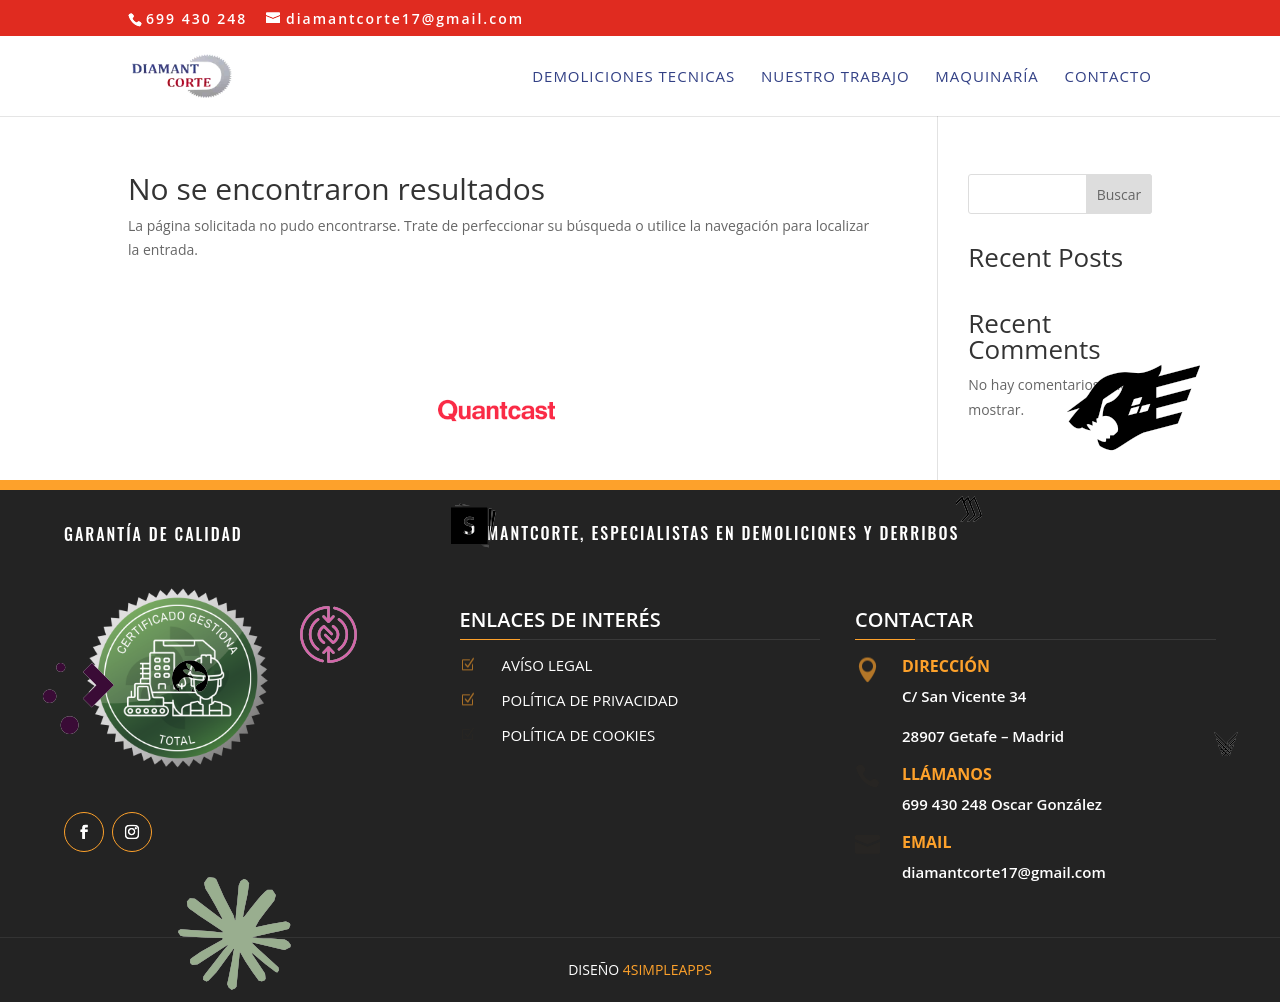  I want to click on quantcast company logo, so click(496, 410).